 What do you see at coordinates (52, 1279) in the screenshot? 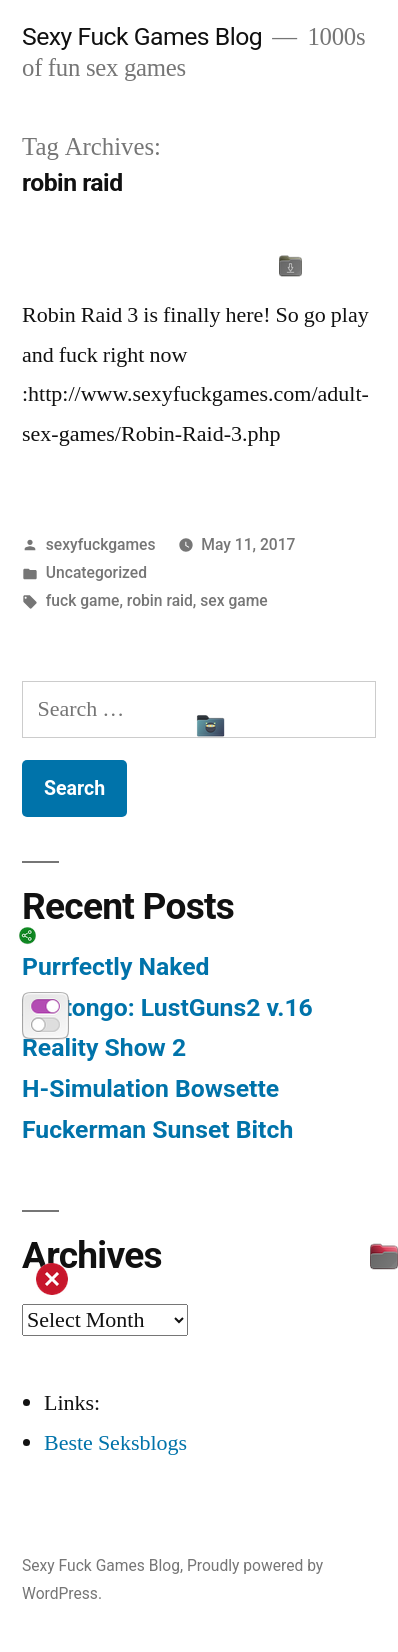
I see `close the current window or dialog` at bounding box center [52, 1279].